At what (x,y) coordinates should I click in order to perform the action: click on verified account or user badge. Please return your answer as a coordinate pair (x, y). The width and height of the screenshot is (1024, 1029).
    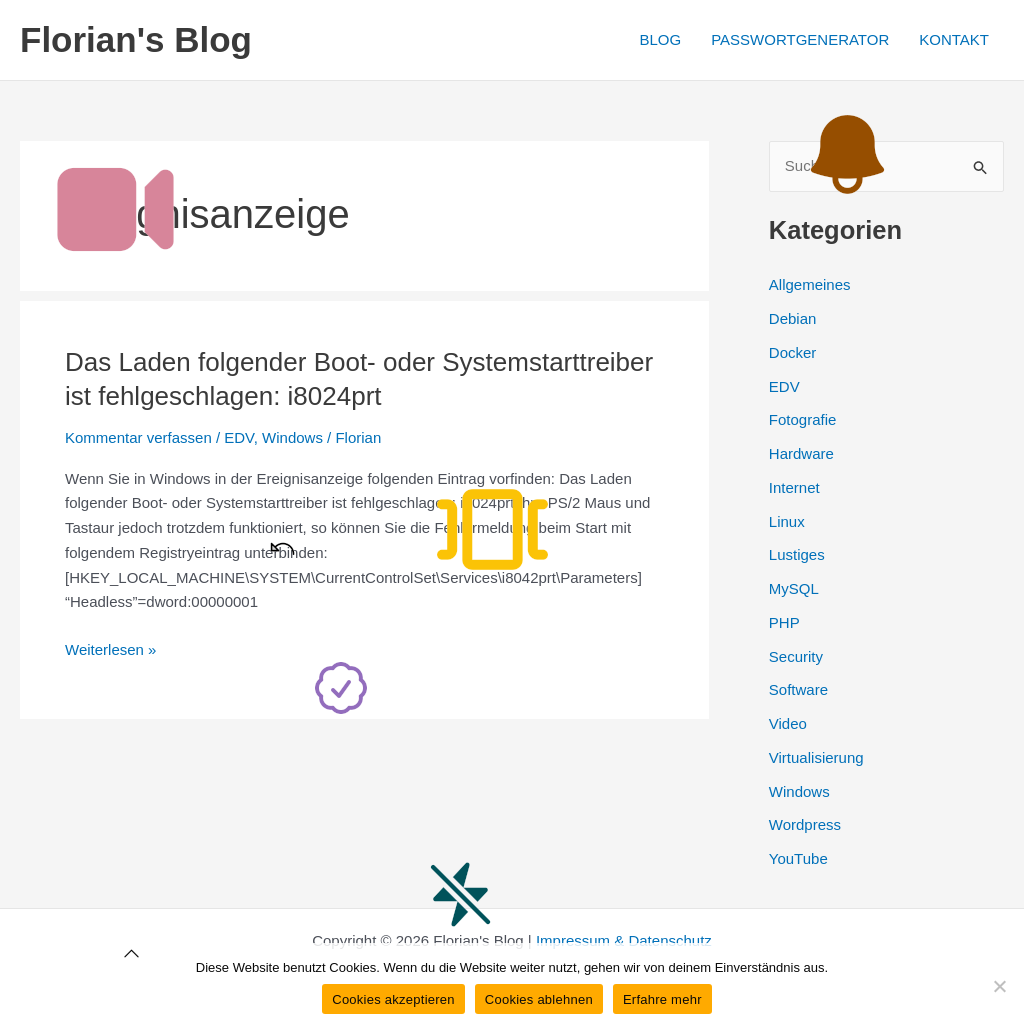
    Looking at the image, I should click on (341, 688).